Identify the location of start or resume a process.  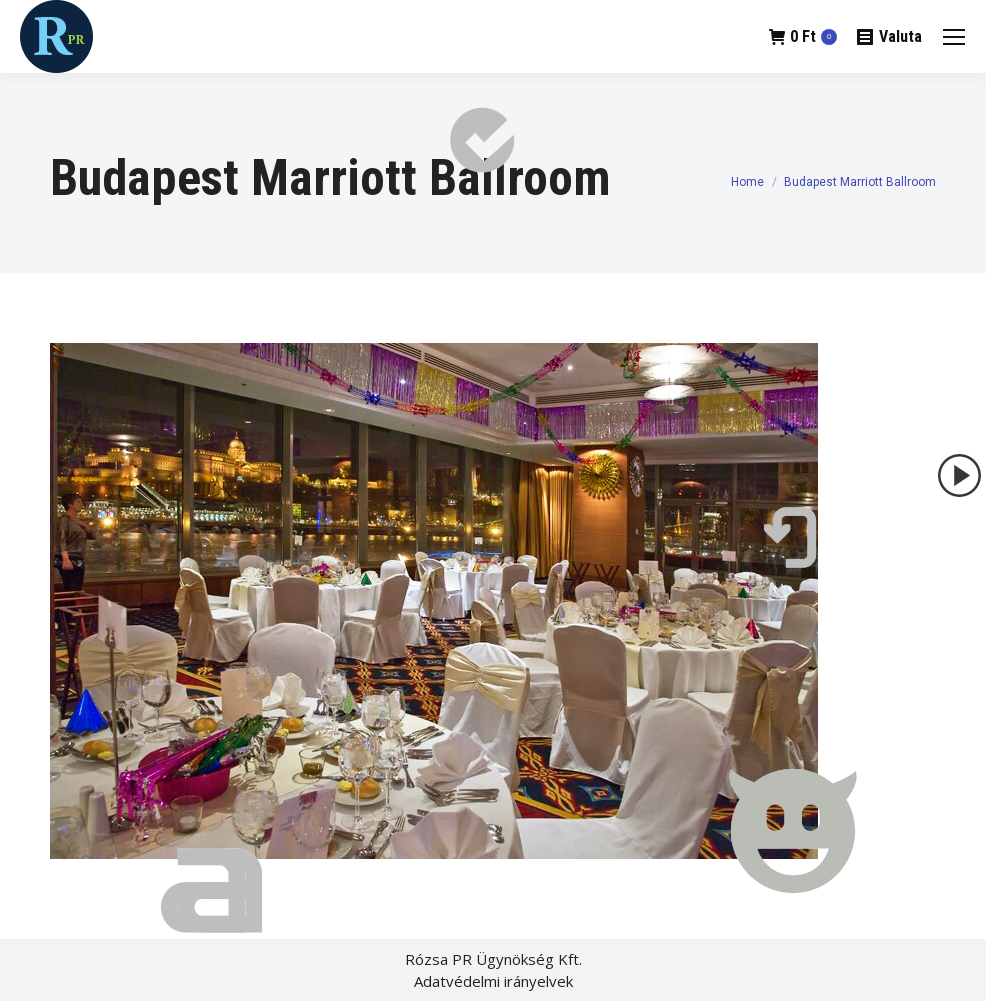
(959, 475).